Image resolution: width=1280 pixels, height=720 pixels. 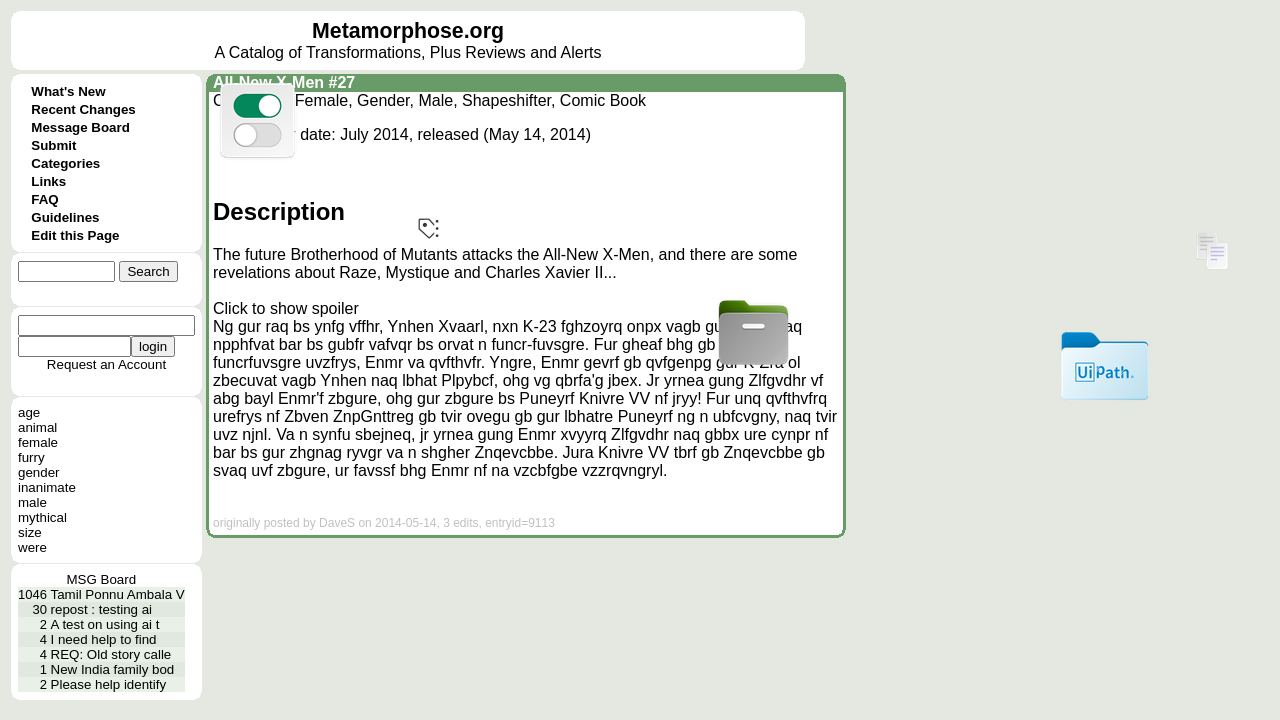 What do you see at coordinates (753, 332) in the screenshot?
I see `open the file manager` at bounding box center [753, 332].